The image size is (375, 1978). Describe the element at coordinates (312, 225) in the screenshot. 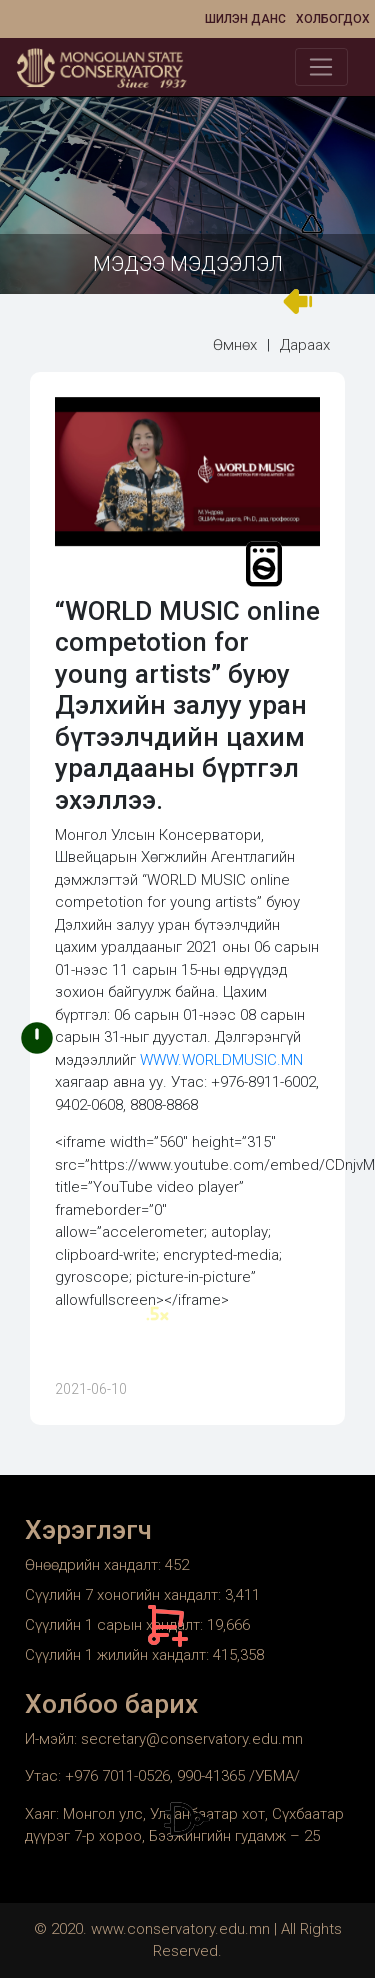

I see `bleach-safe laundry care symbol` at that location.